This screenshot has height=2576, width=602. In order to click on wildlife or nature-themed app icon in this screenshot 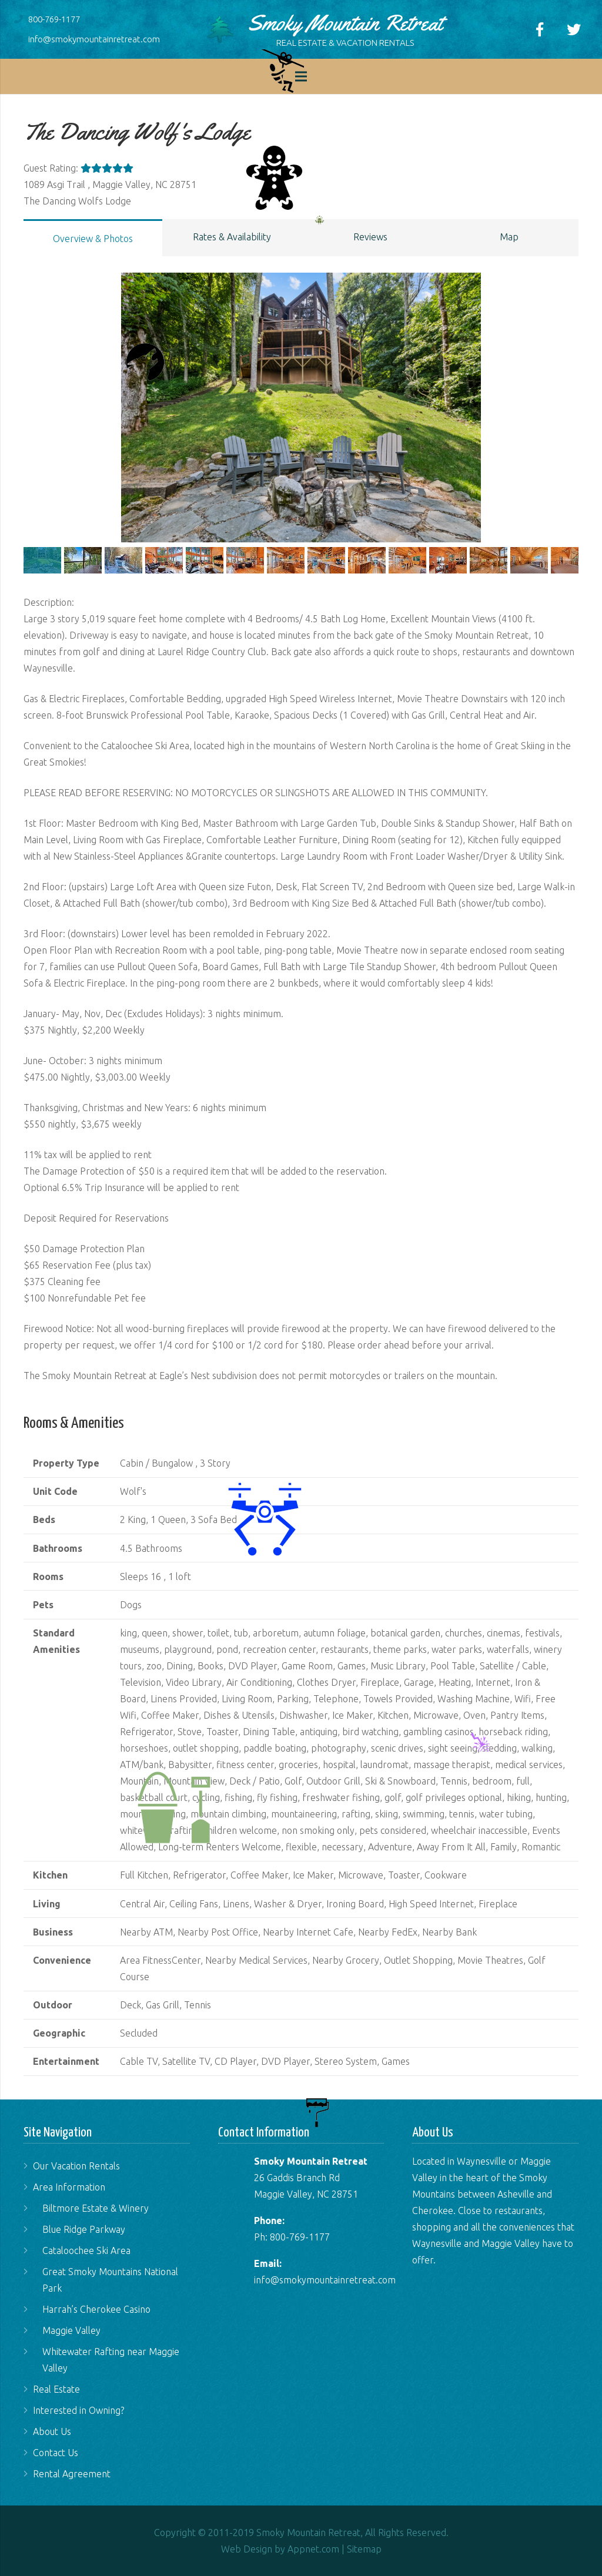, I will do `click(145, 363)`.